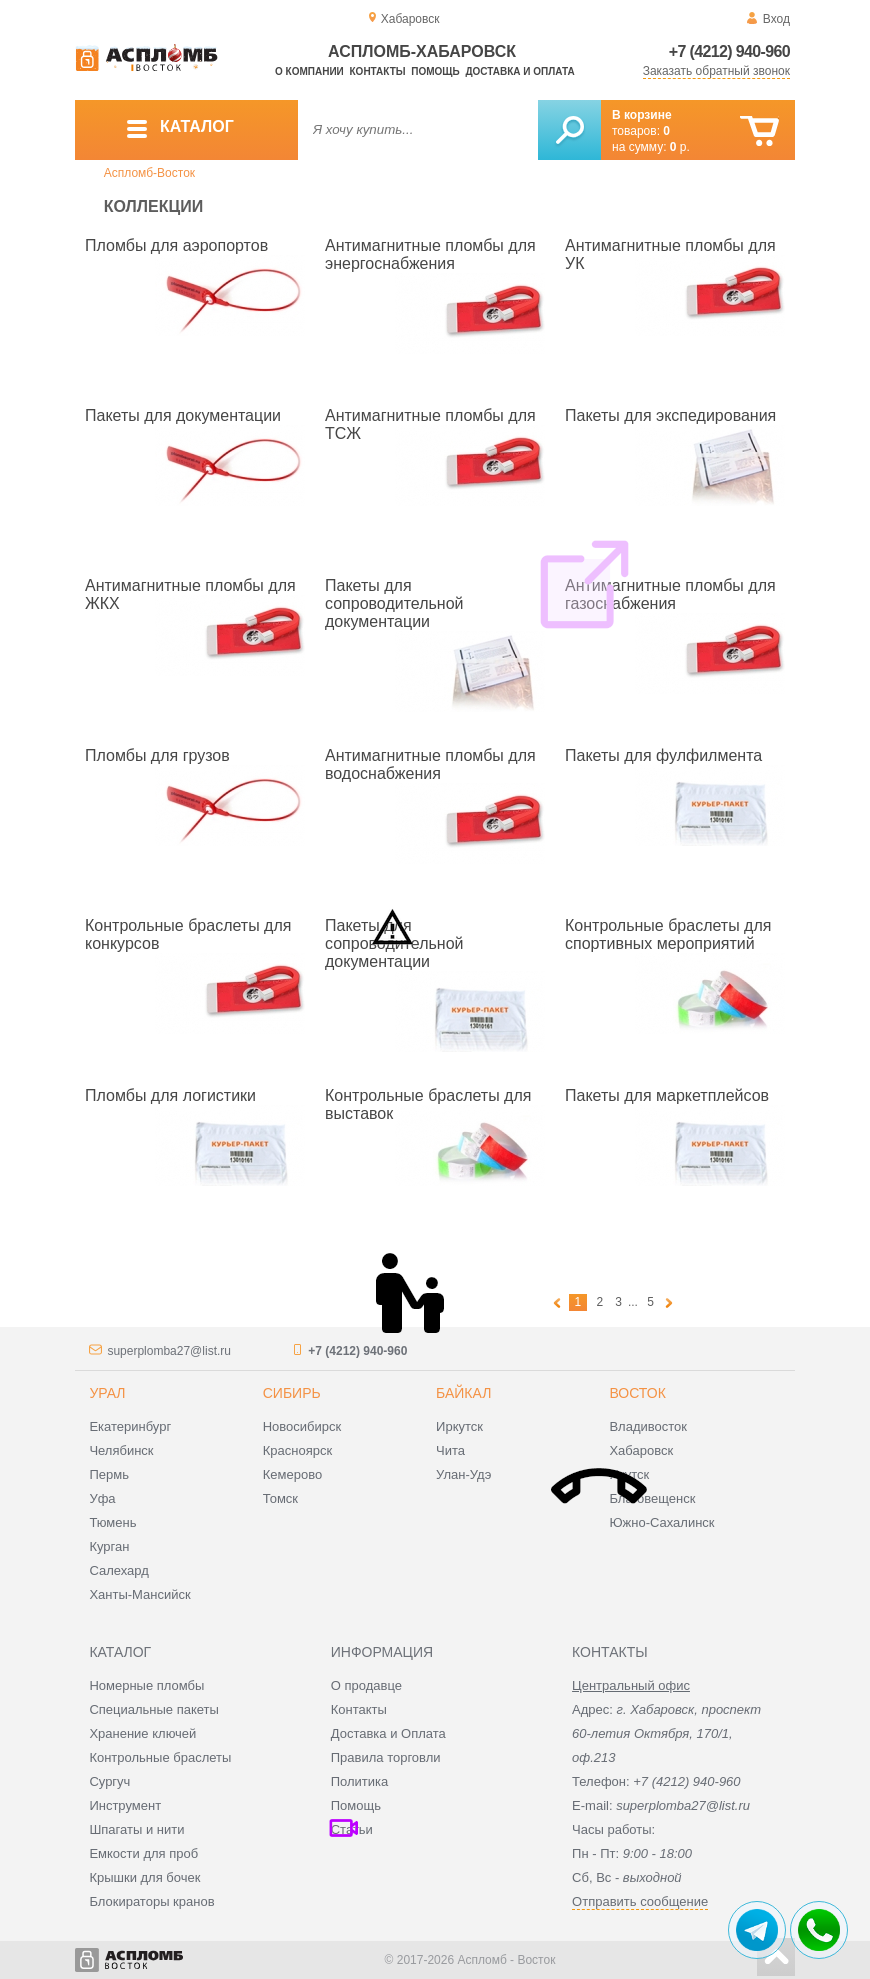 This screenshot has height=1979, width=870. What do you see at coordinates (392, 927) in the screenshot?
I see `indicates a warning or caution state` at bounding box center [392, 927].